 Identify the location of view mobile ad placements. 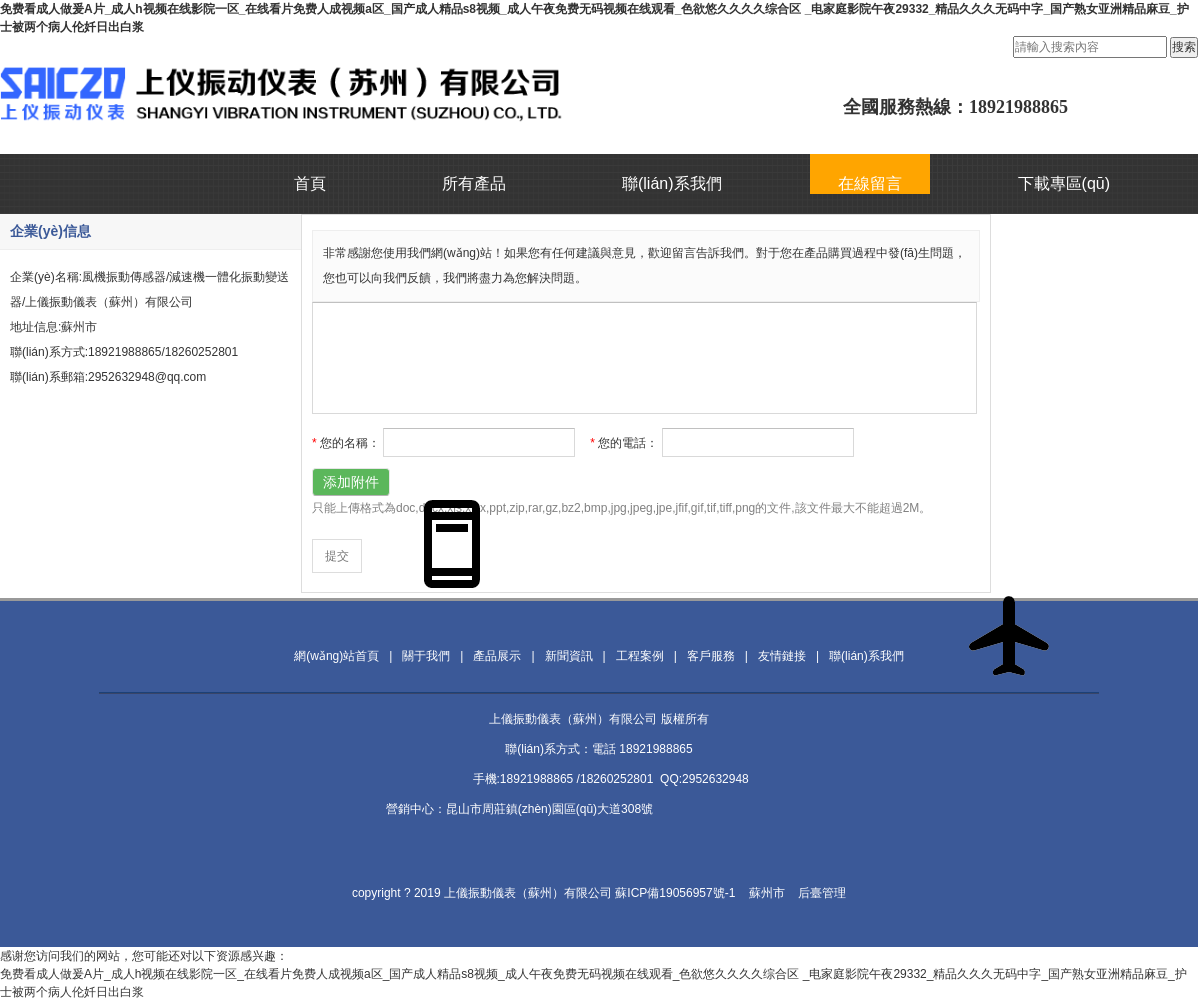
(452, 544).